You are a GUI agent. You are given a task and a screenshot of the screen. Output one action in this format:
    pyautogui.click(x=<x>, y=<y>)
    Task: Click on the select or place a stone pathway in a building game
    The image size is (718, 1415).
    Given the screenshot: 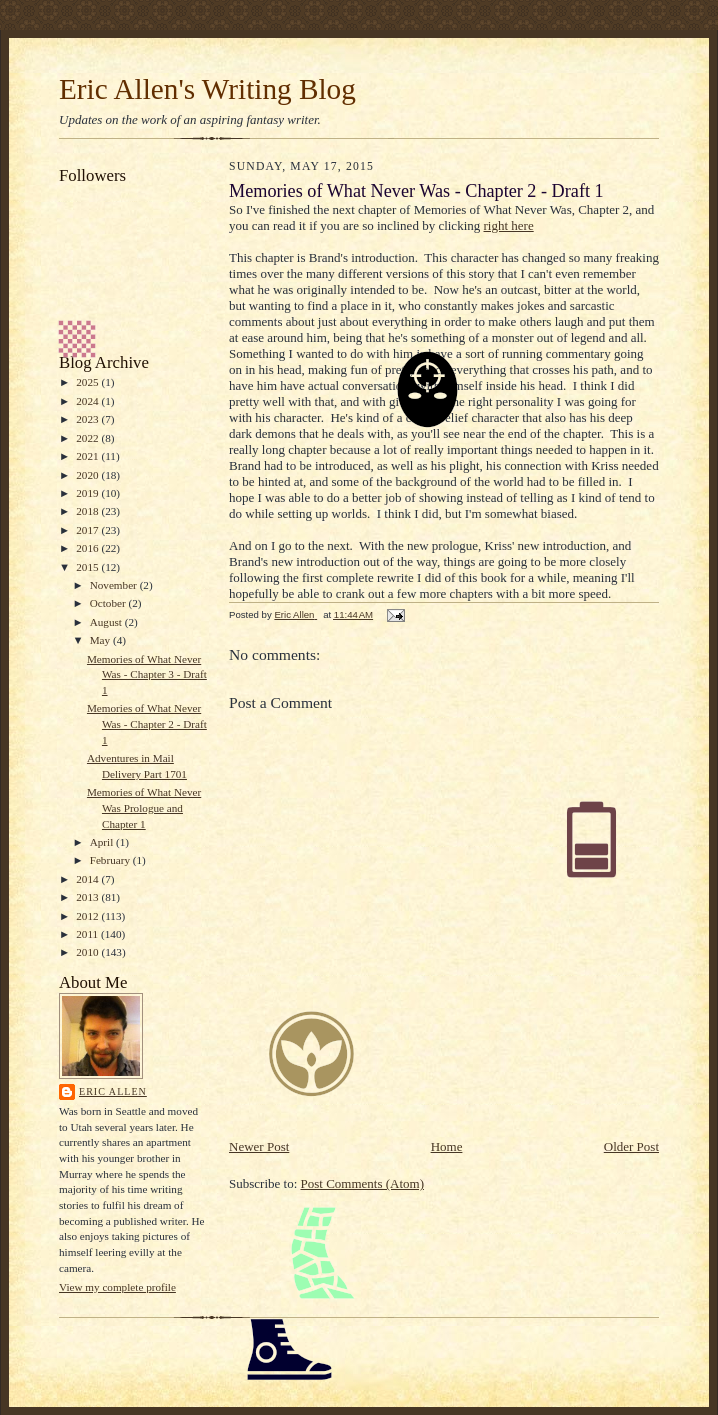 What is the action you would take?
    pyautogui.click(x=323, y=1253)
    